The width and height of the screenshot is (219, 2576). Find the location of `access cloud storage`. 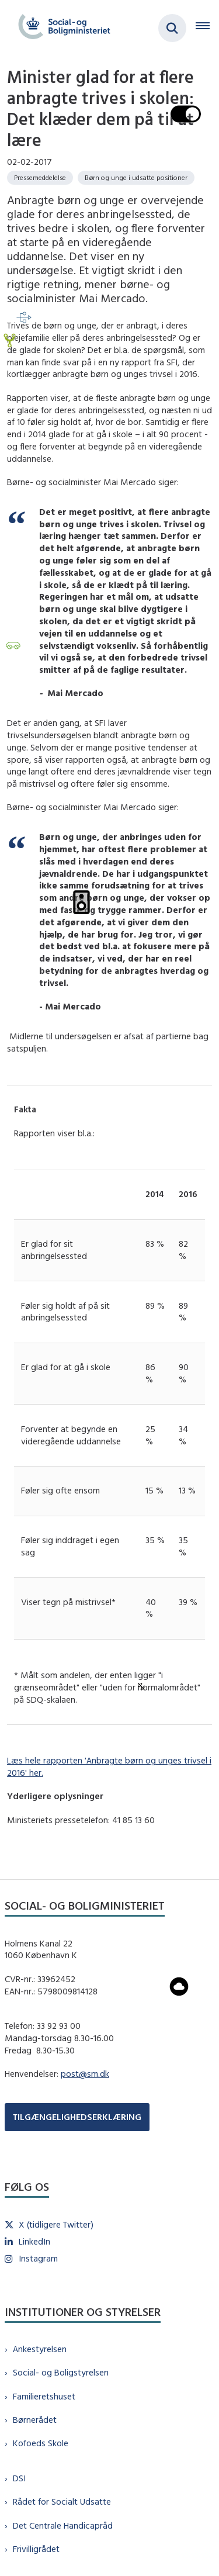

access cloud storage is located at coordinates (179, 1986).